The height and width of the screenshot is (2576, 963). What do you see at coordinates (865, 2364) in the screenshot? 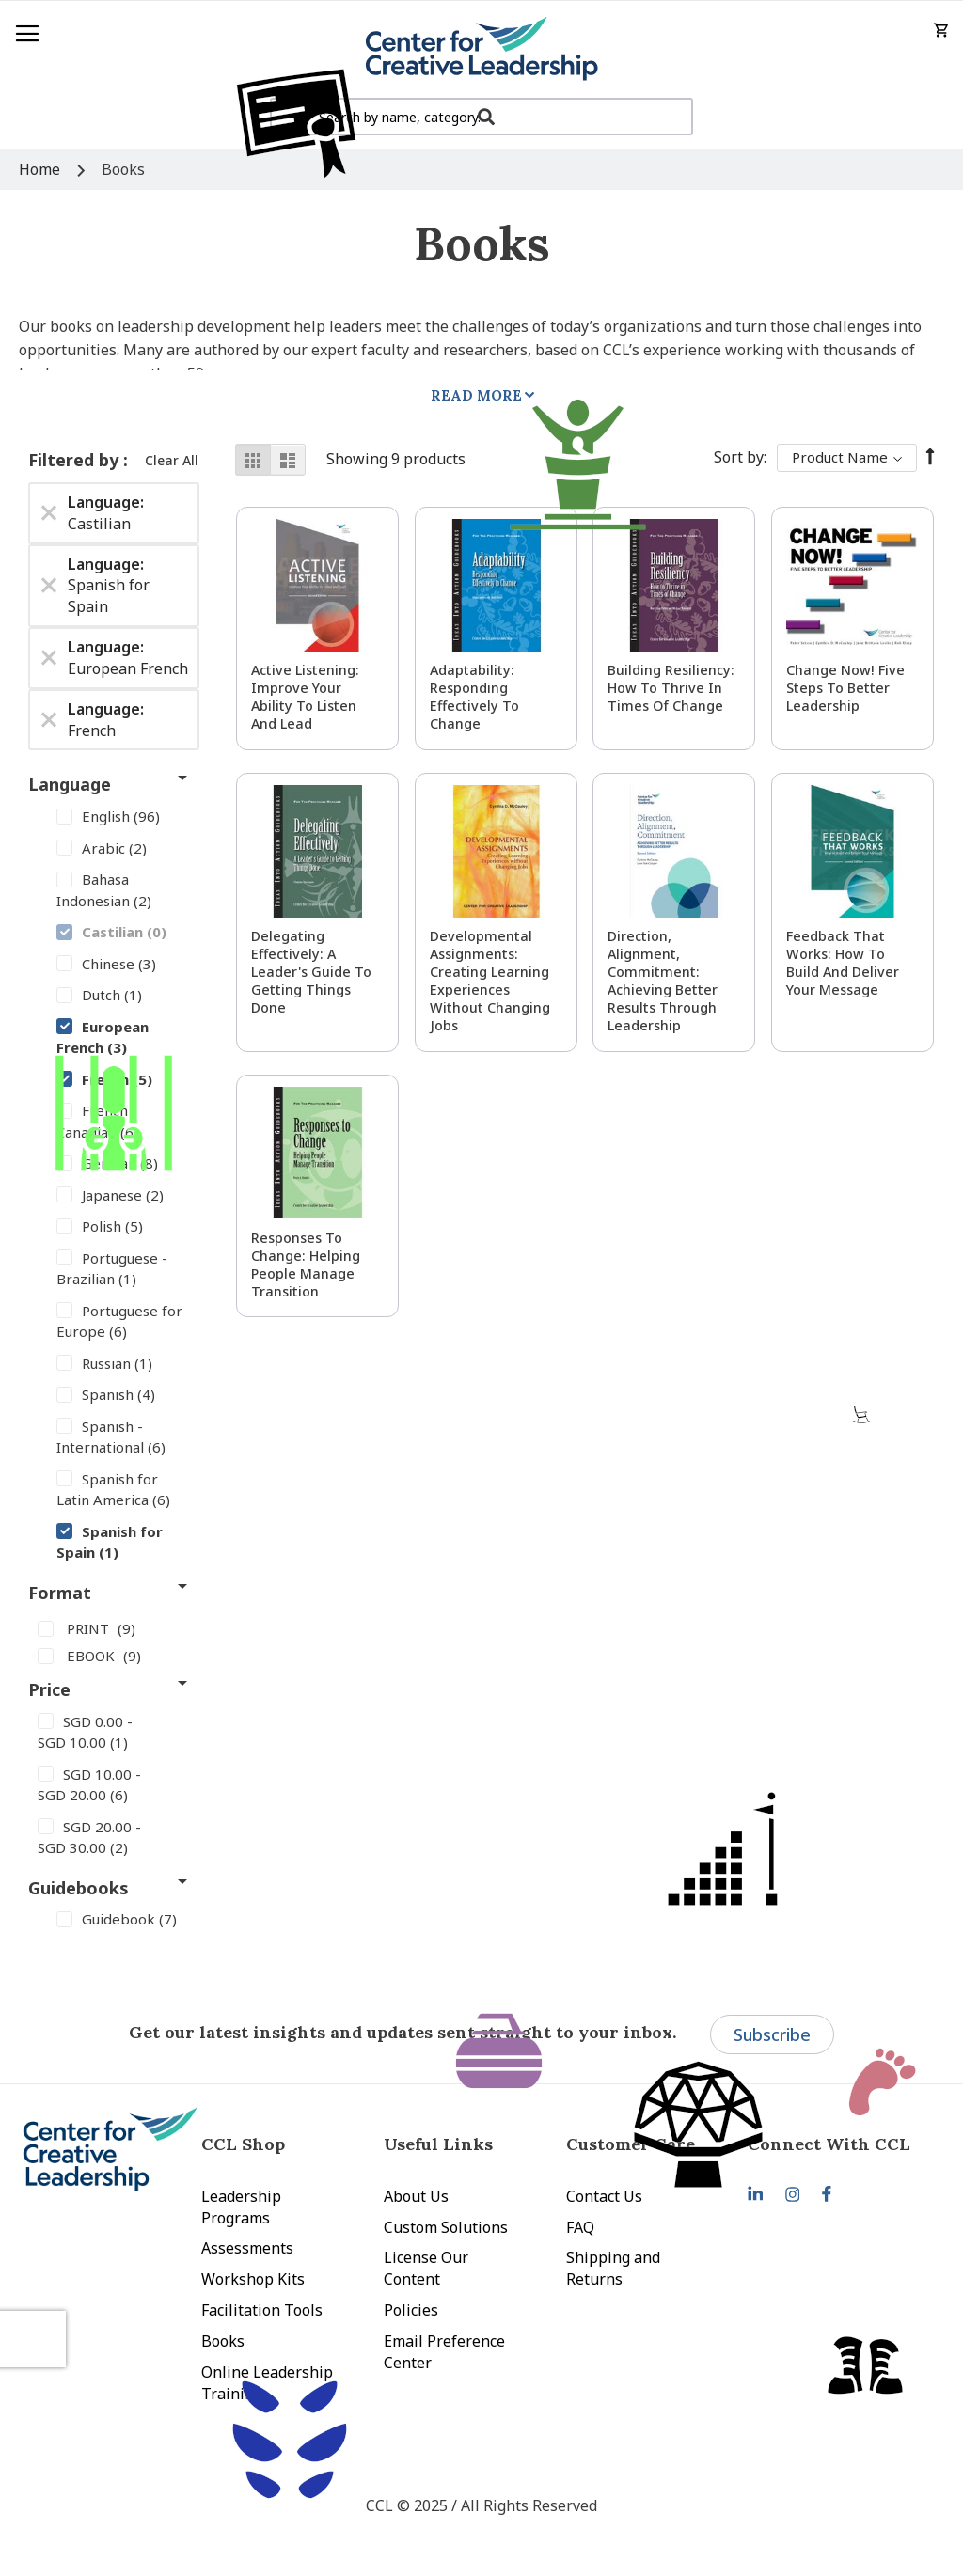
I see `equip steel-toe boots to your character` at bounding box center [865, 2364].